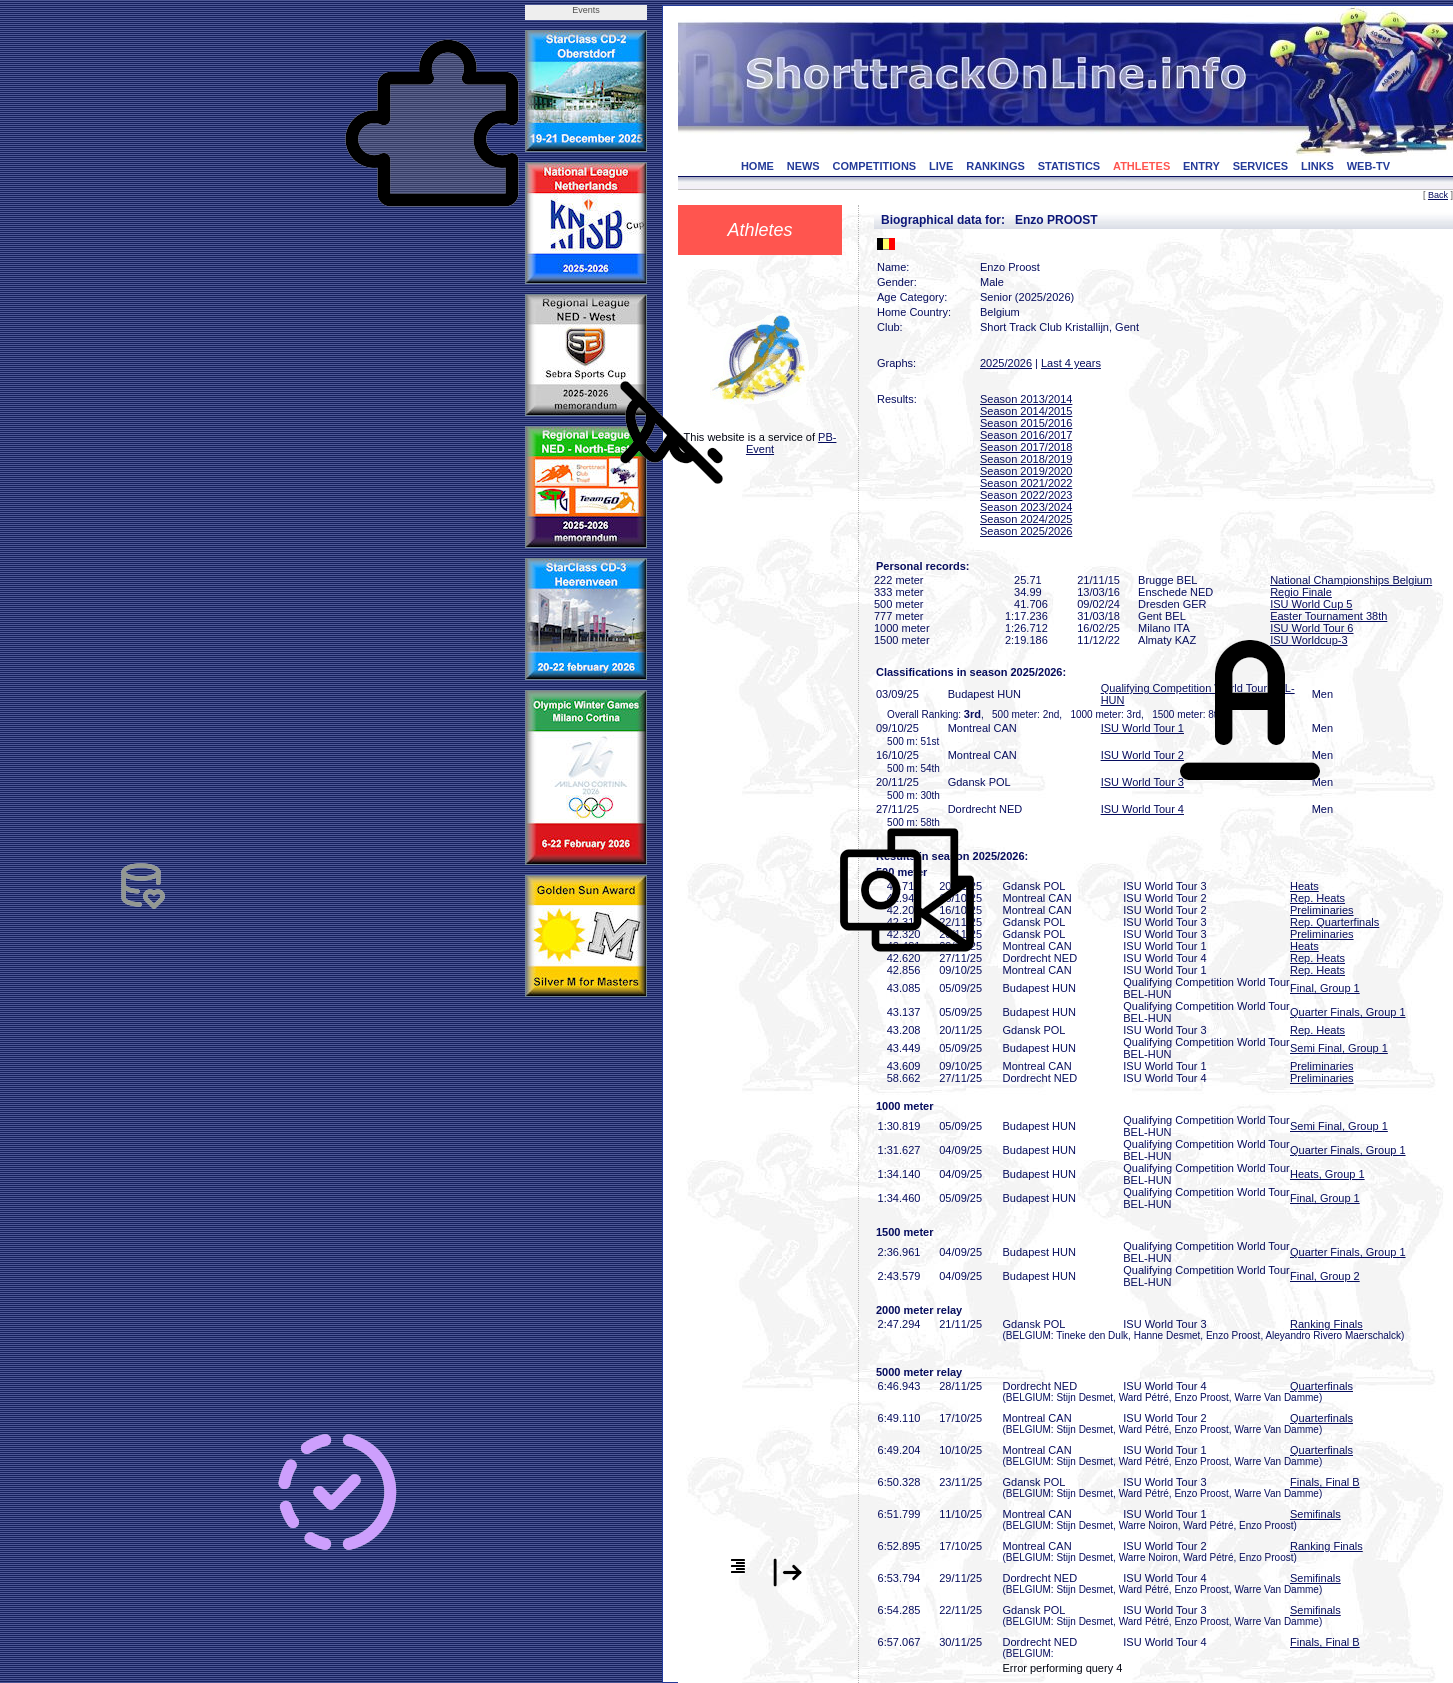  What do you see at coordinates (1250, 710) in the screenshot?
I see `change text color` at bounding box center [1250, 710].